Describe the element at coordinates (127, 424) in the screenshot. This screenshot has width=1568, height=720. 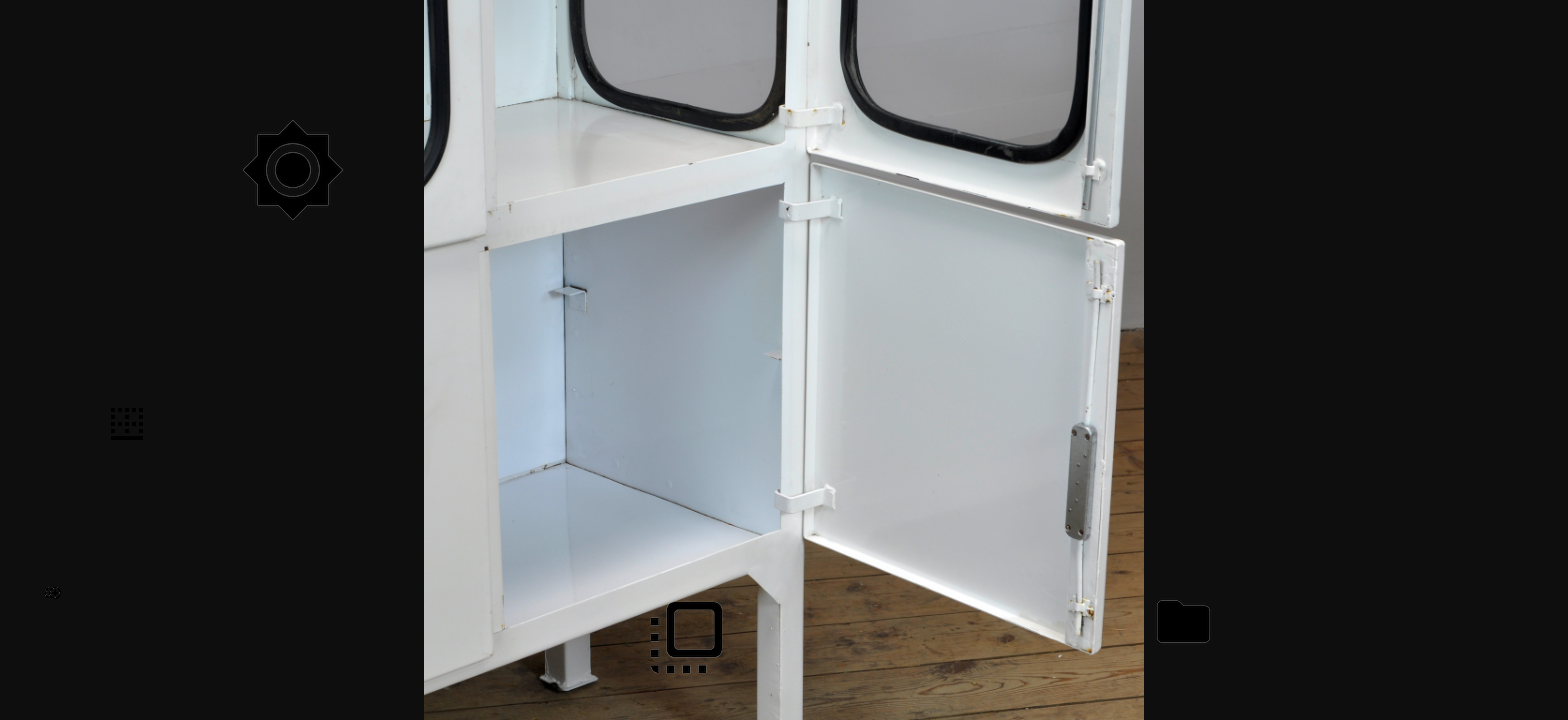
I see `apply border to bottom edge of cell or table` at that location.